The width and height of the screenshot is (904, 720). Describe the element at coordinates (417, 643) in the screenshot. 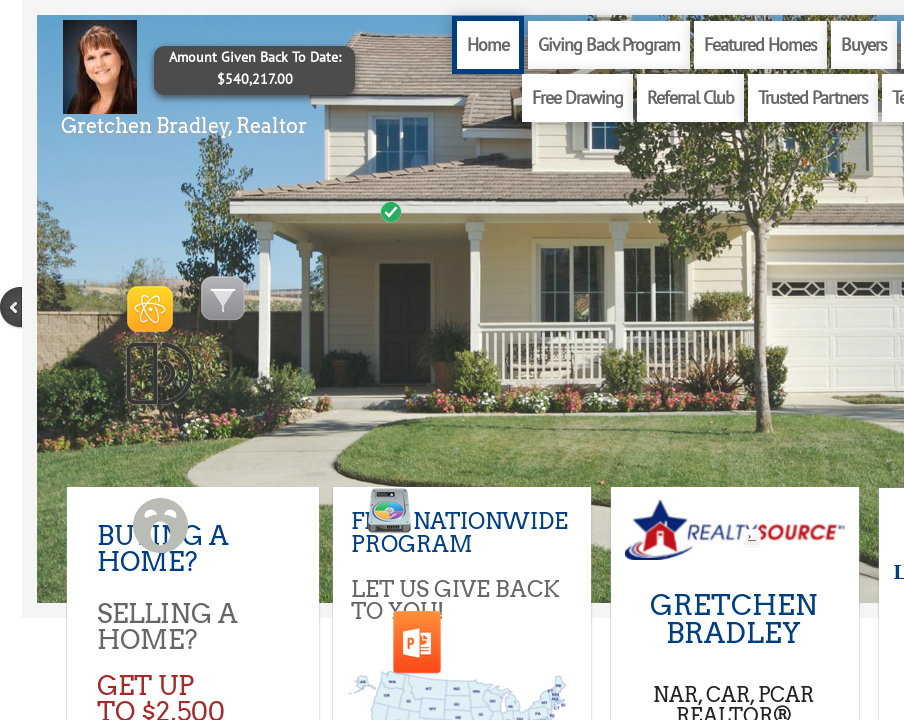

I see `presentation template file type indicator` at that location.